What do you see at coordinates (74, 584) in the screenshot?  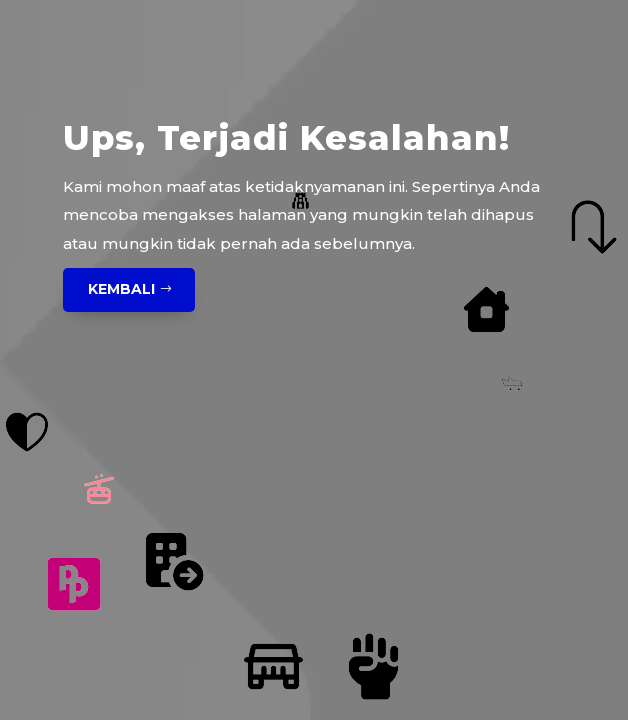 I see `pied piper company logo` at bounding box center [74, 584].